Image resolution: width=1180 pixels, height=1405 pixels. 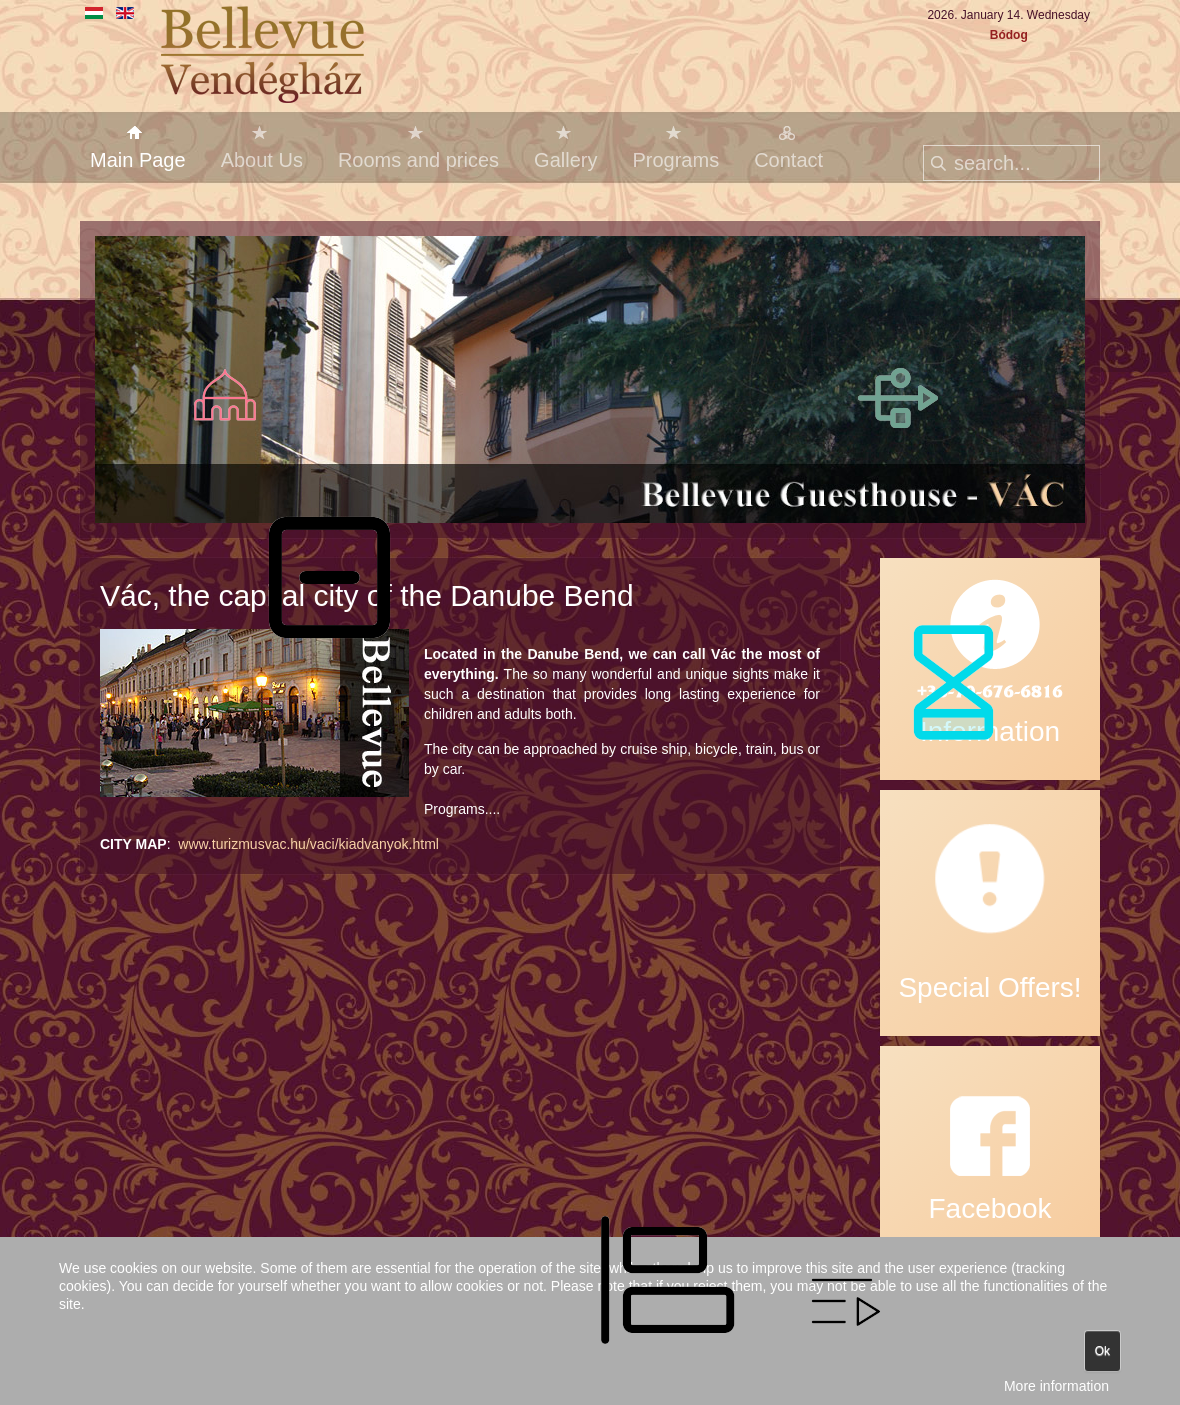 What do you see at coordinates (842, 1301) in the screenshot?
I see `view playback queue` at bounding box center [842, 1301].